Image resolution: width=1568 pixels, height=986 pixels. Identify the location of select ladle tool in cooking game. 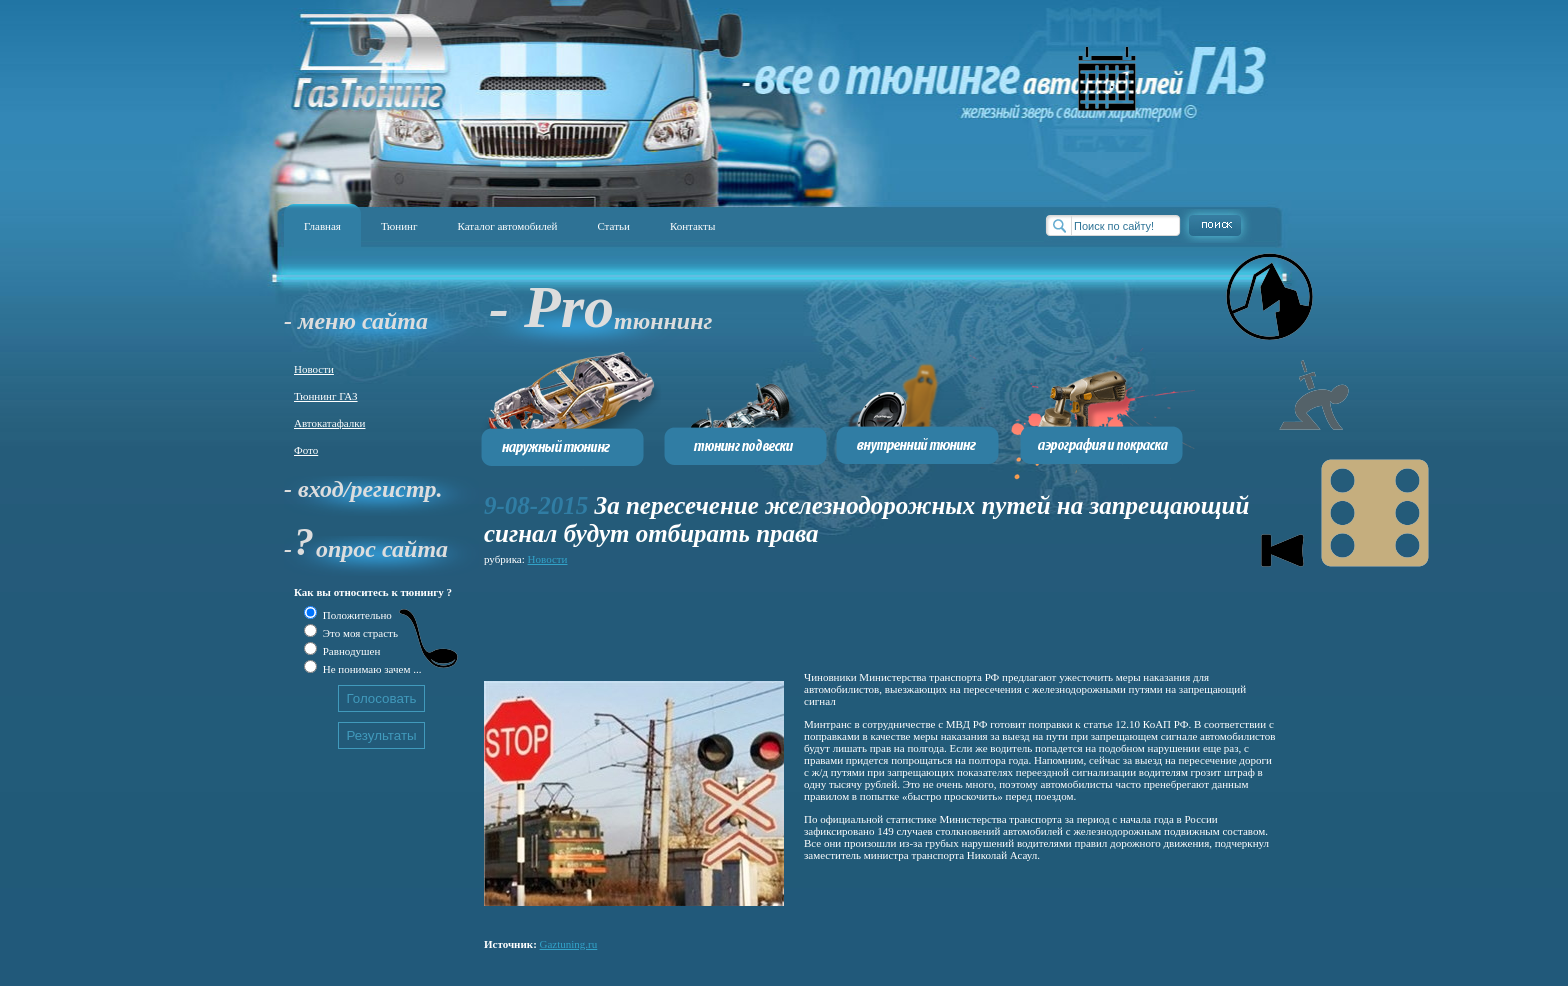
(428, 638).